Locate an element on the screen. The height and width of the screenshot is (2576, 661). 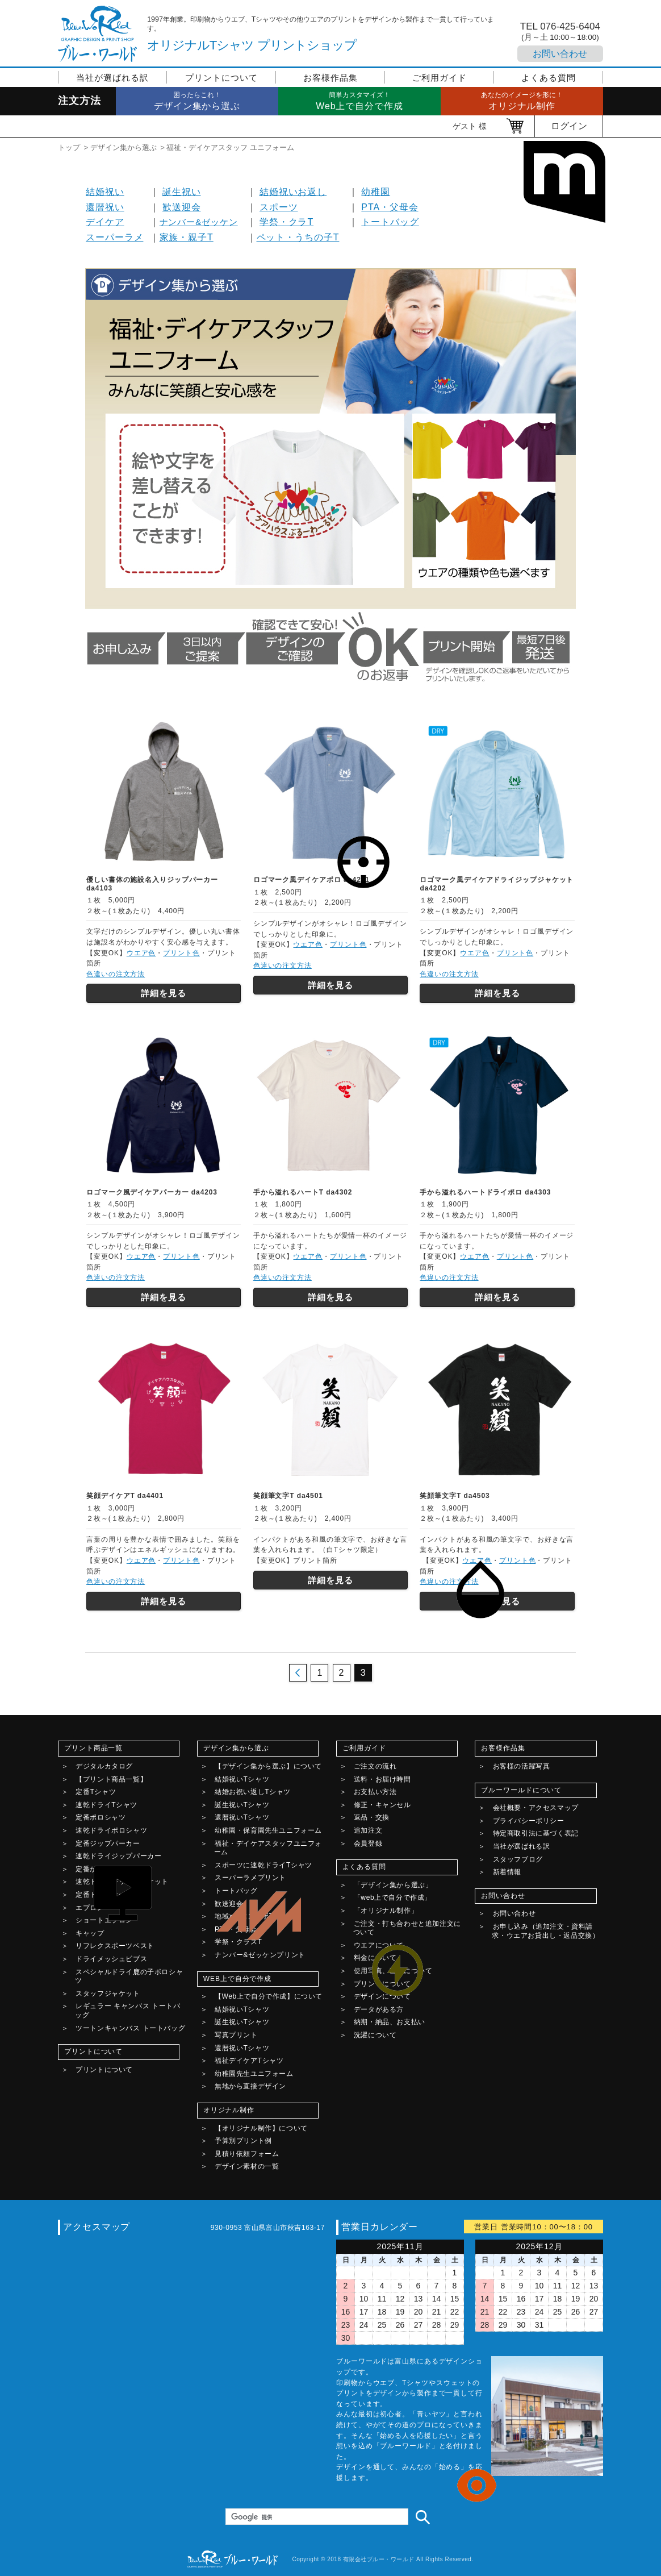
center or focus on current location is located at coordinates (363, 862).